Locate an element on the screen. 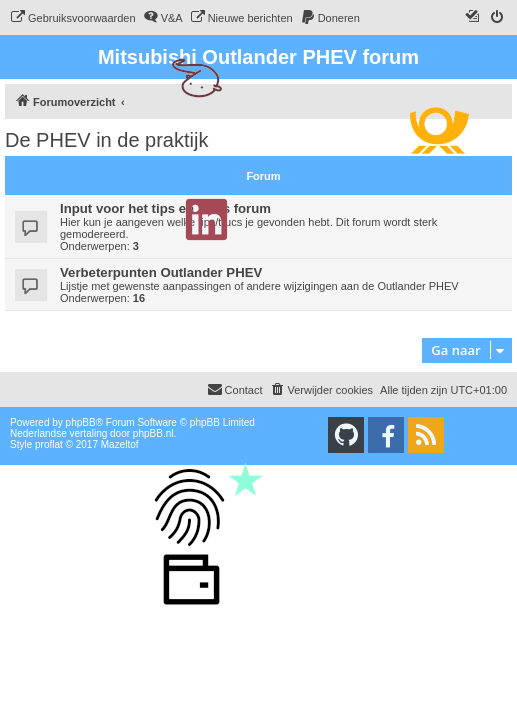  Deutsche Post company logo is located at coordinates (439, 130).